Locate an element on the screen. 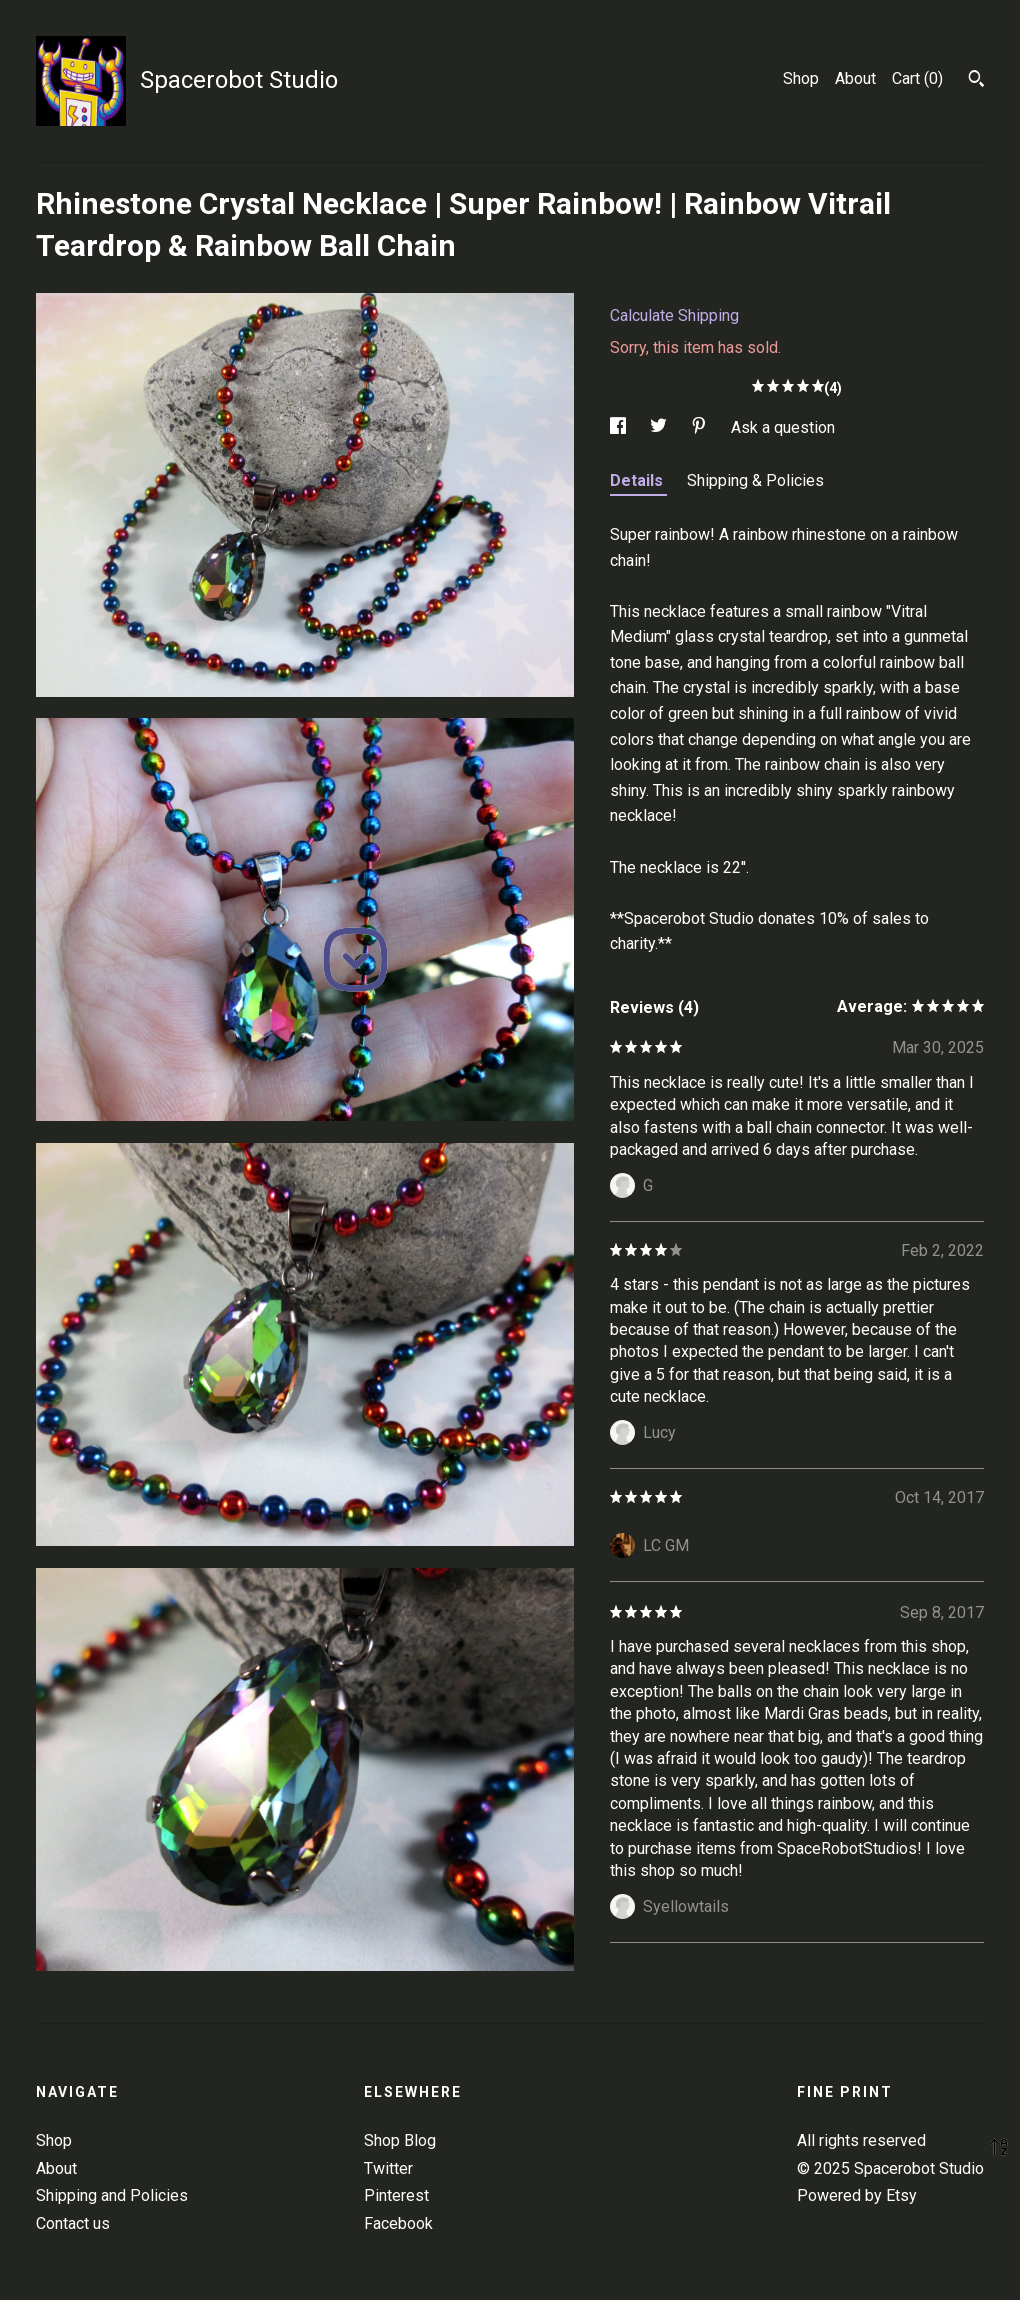  expand dropdown menu or content is located at coordinates (355, 959).